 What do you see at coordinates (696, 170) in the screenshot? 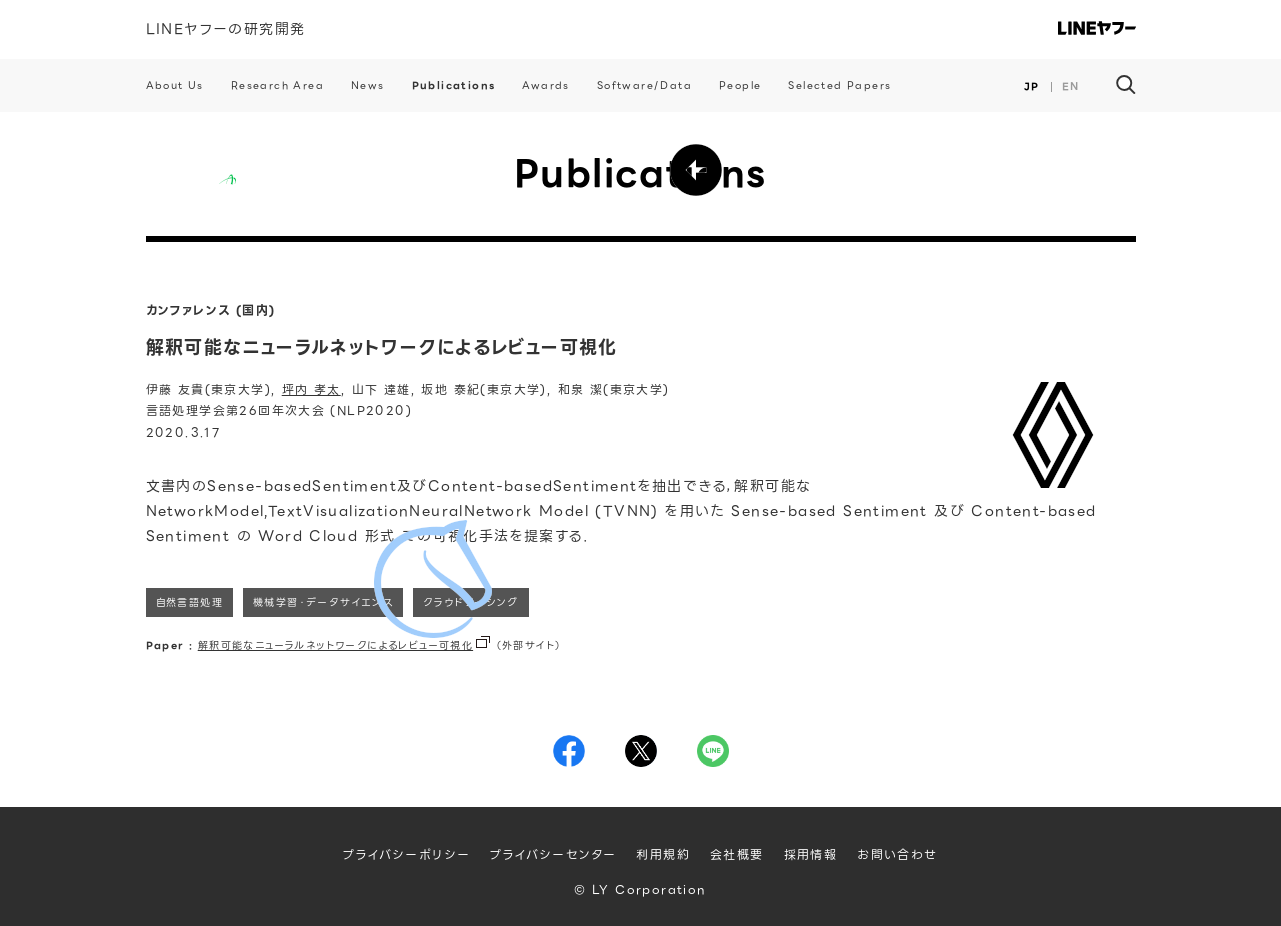
I see `go back to the previous screen` at bounding box center [696, 170].